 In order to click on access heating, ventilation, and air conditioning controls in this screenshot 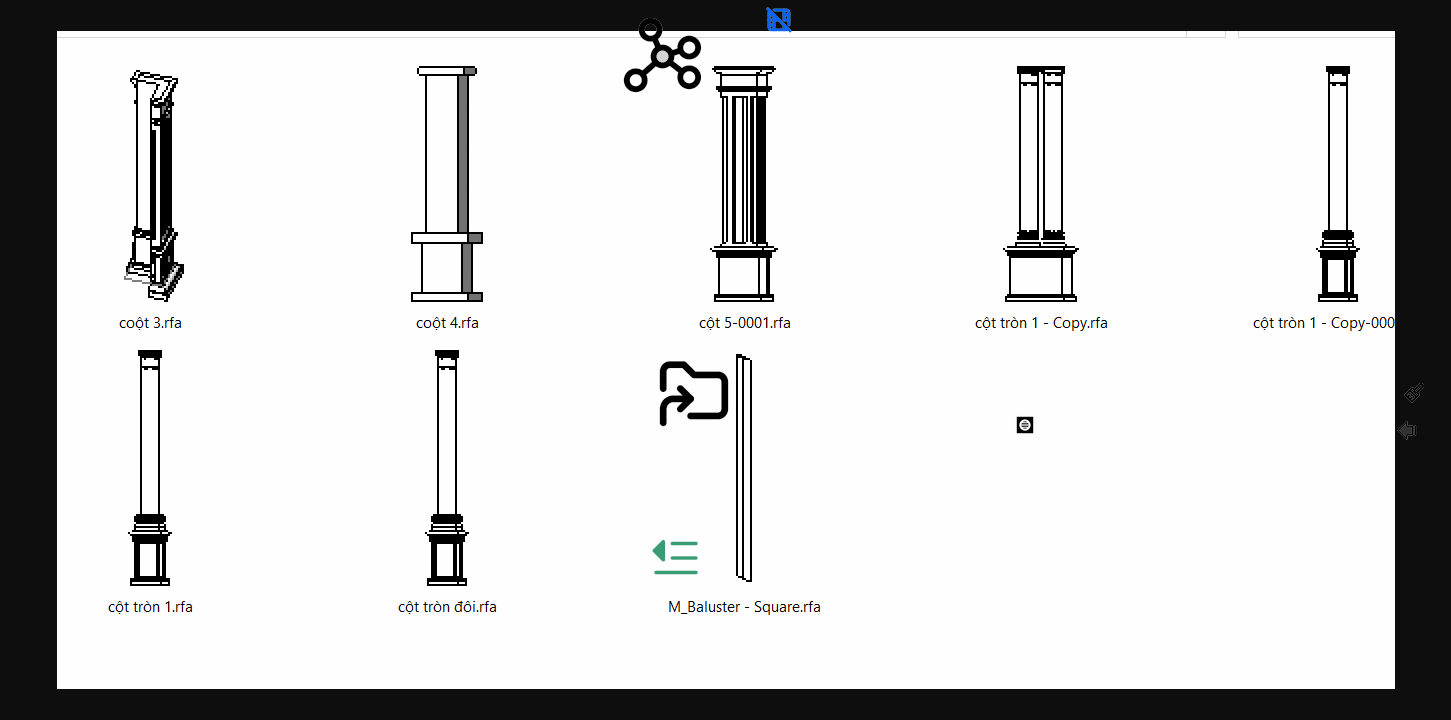, I will do `click(1025, 425)`.